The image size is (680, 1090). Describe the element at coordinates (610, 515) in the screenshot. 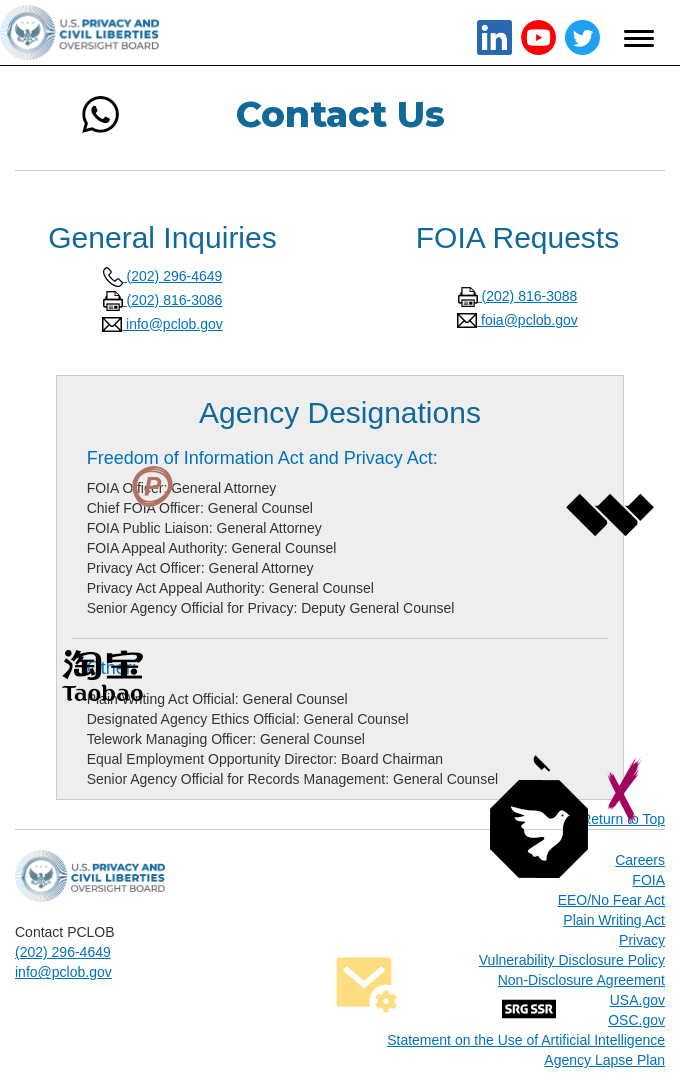

I see `wondershare brand logo` at that location.